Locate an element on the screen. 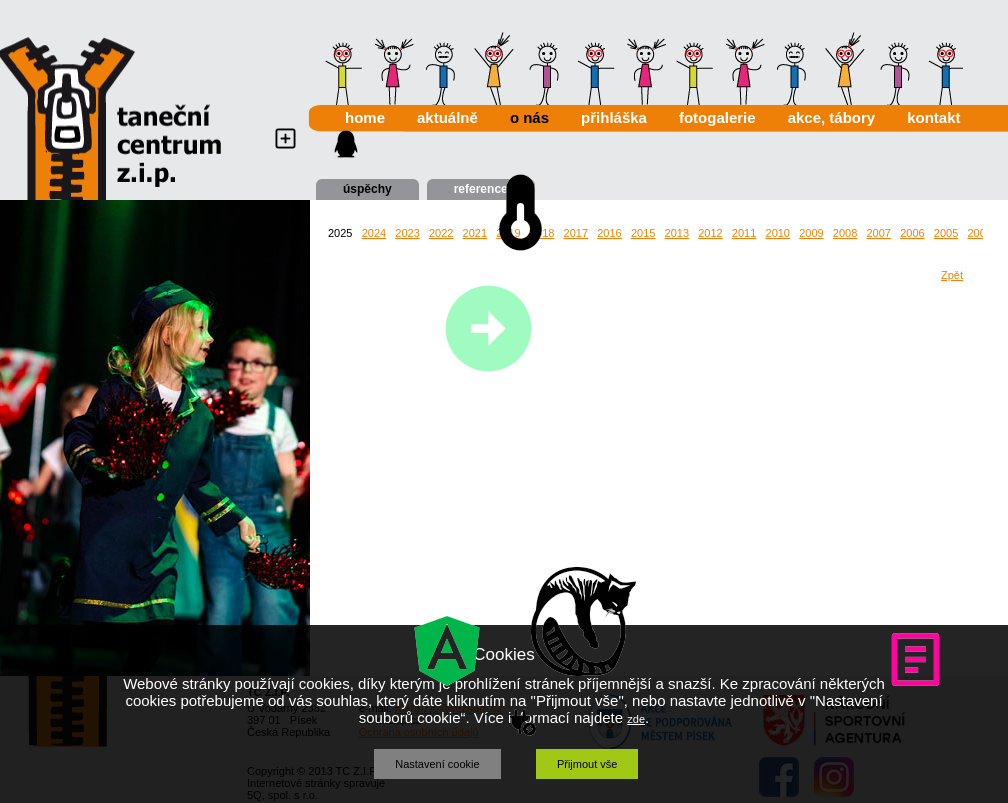 The image size is (1008, 803). open QQ messaging app is located at coordinates (346, 144).